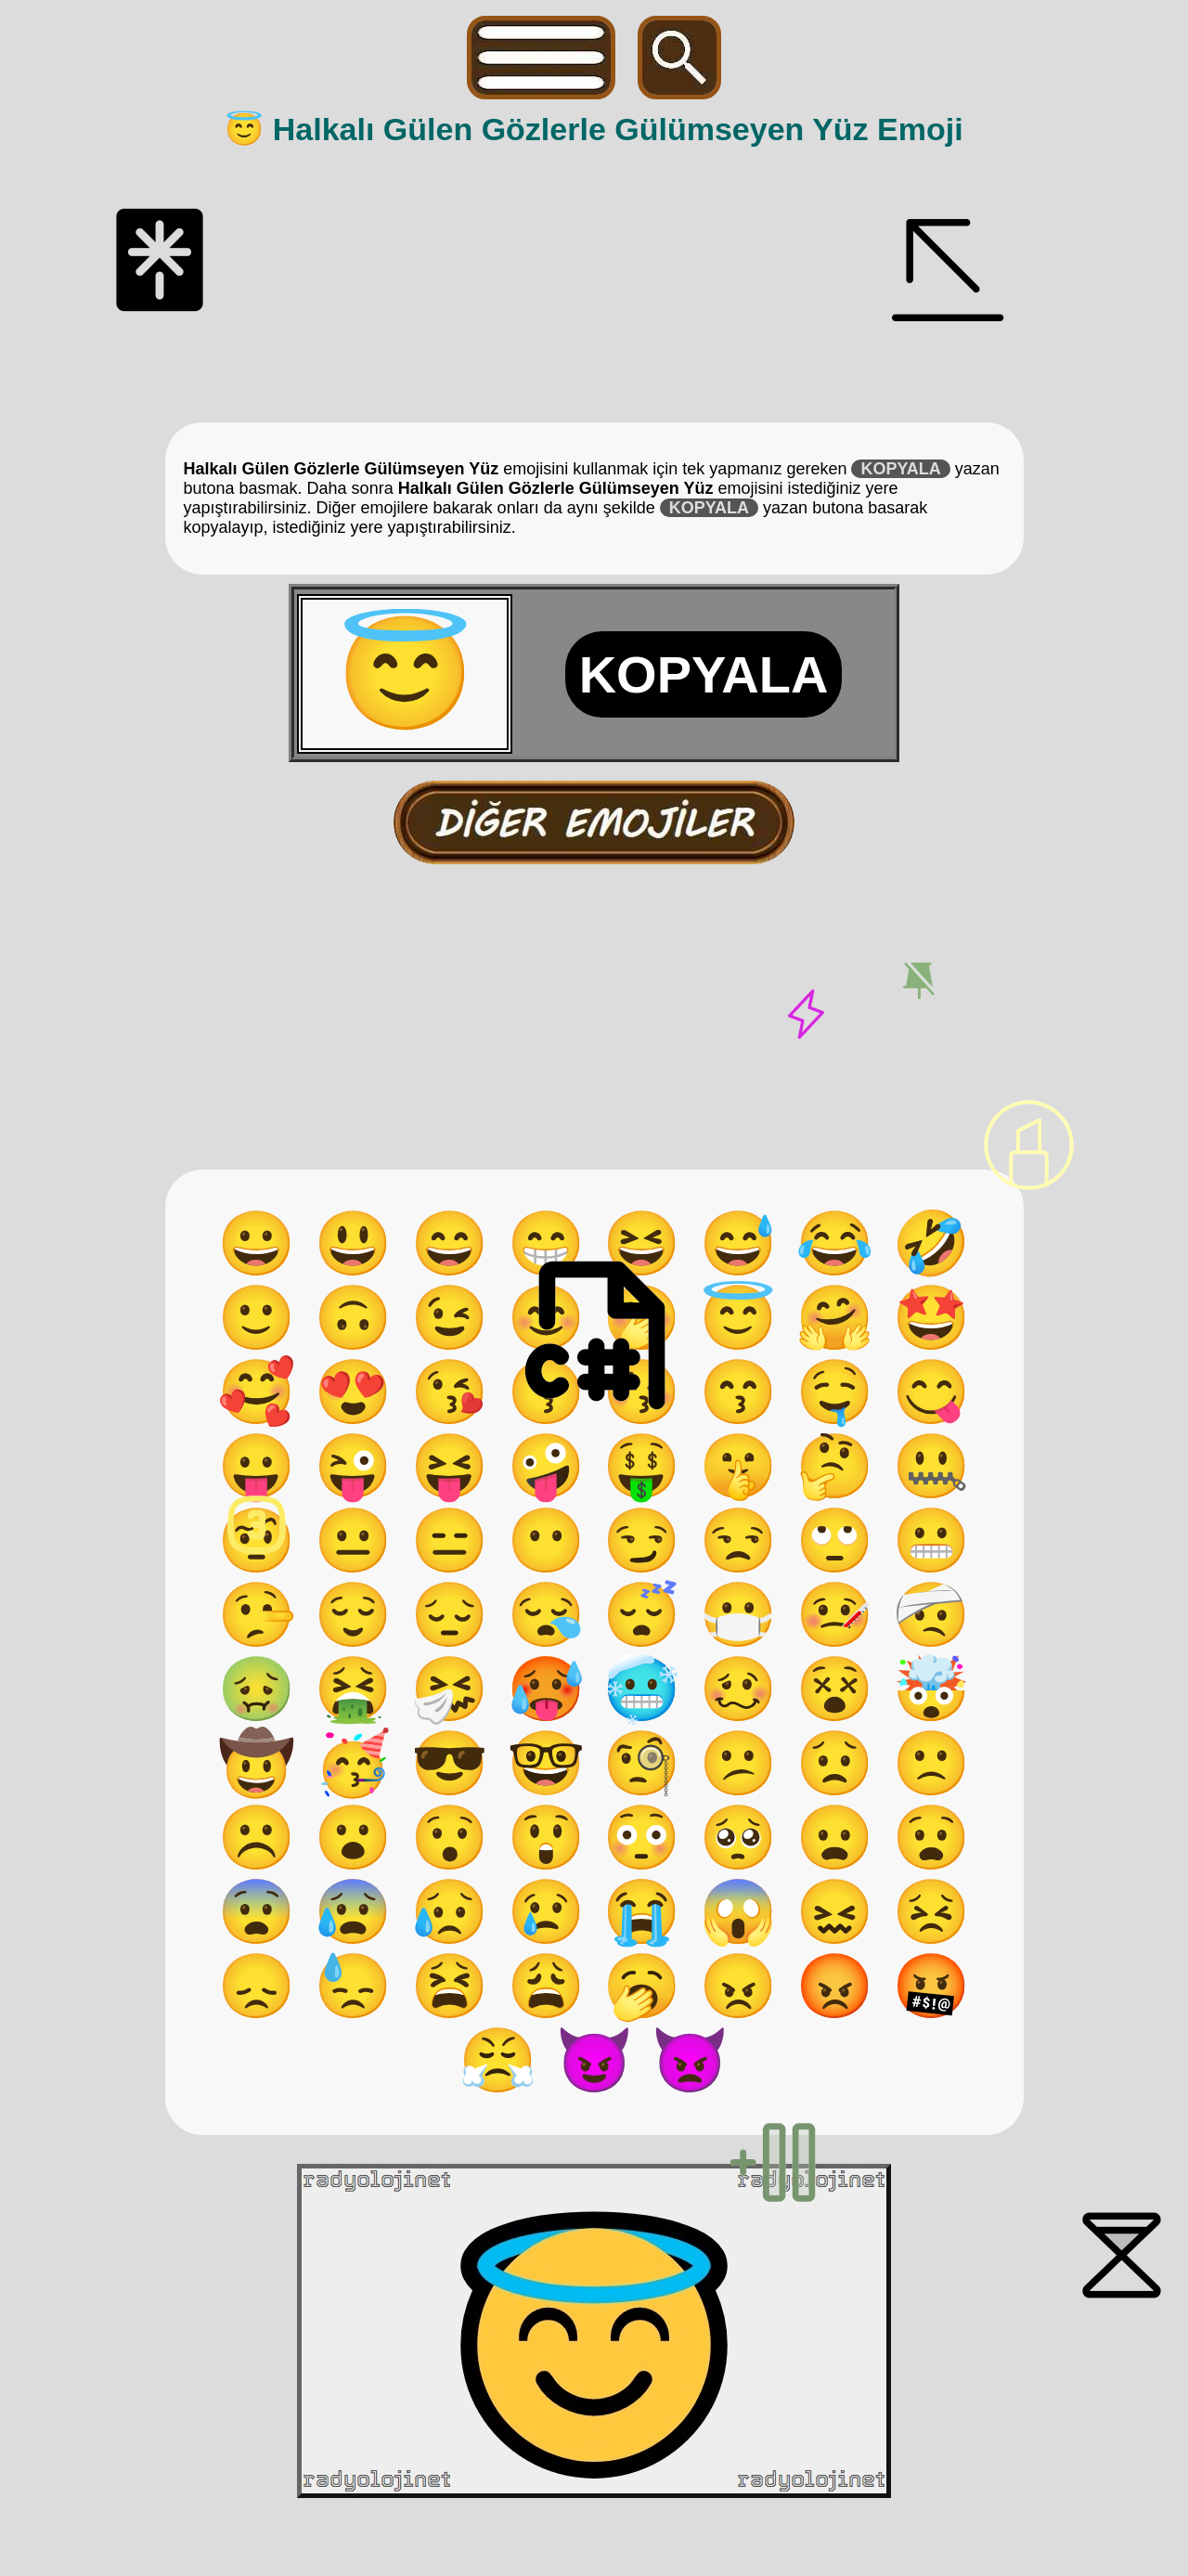  What do you see at coordinates (160, 260) in the screenshot?
I see `open linktree profile` at bounding box center [160, 260].